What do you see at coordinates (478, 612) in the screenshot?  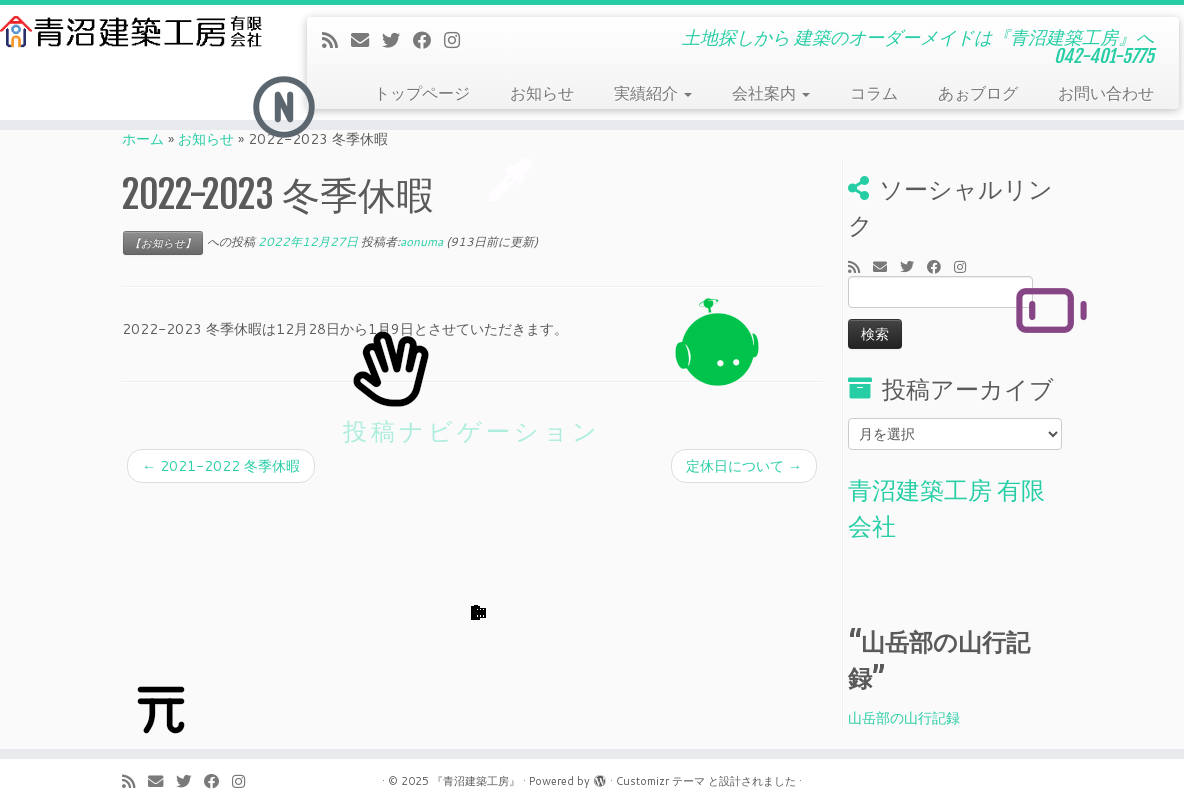 I see `access camera roll or photo gallery` at bounding box center [478, 612].